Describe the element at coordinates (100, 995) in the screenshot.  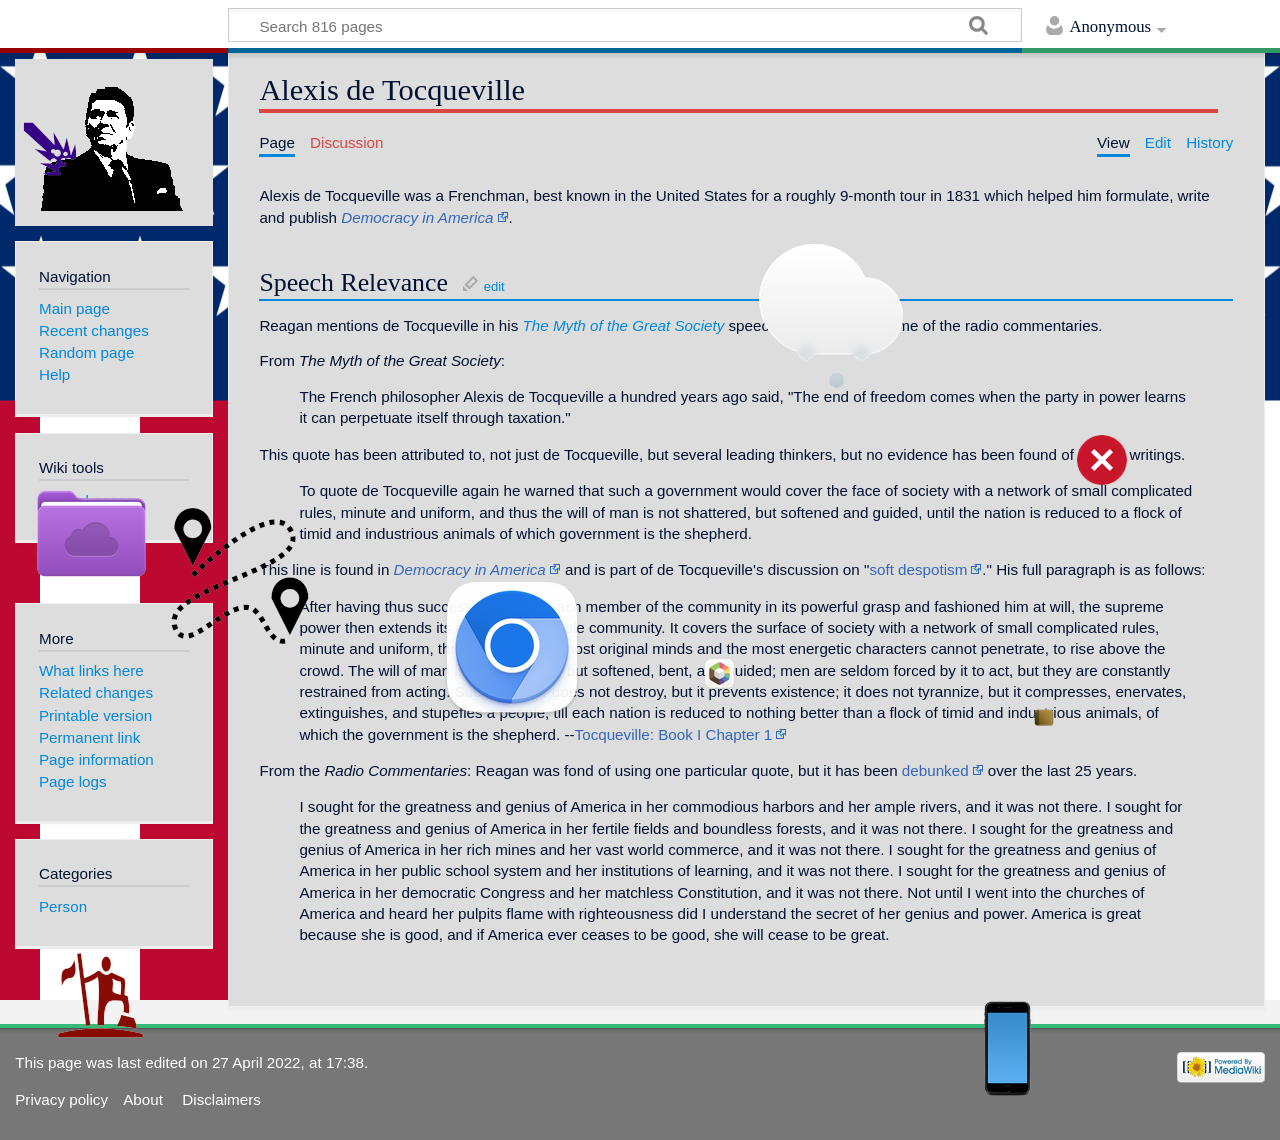
I see `indicates conquest or victory achievement` at that location.